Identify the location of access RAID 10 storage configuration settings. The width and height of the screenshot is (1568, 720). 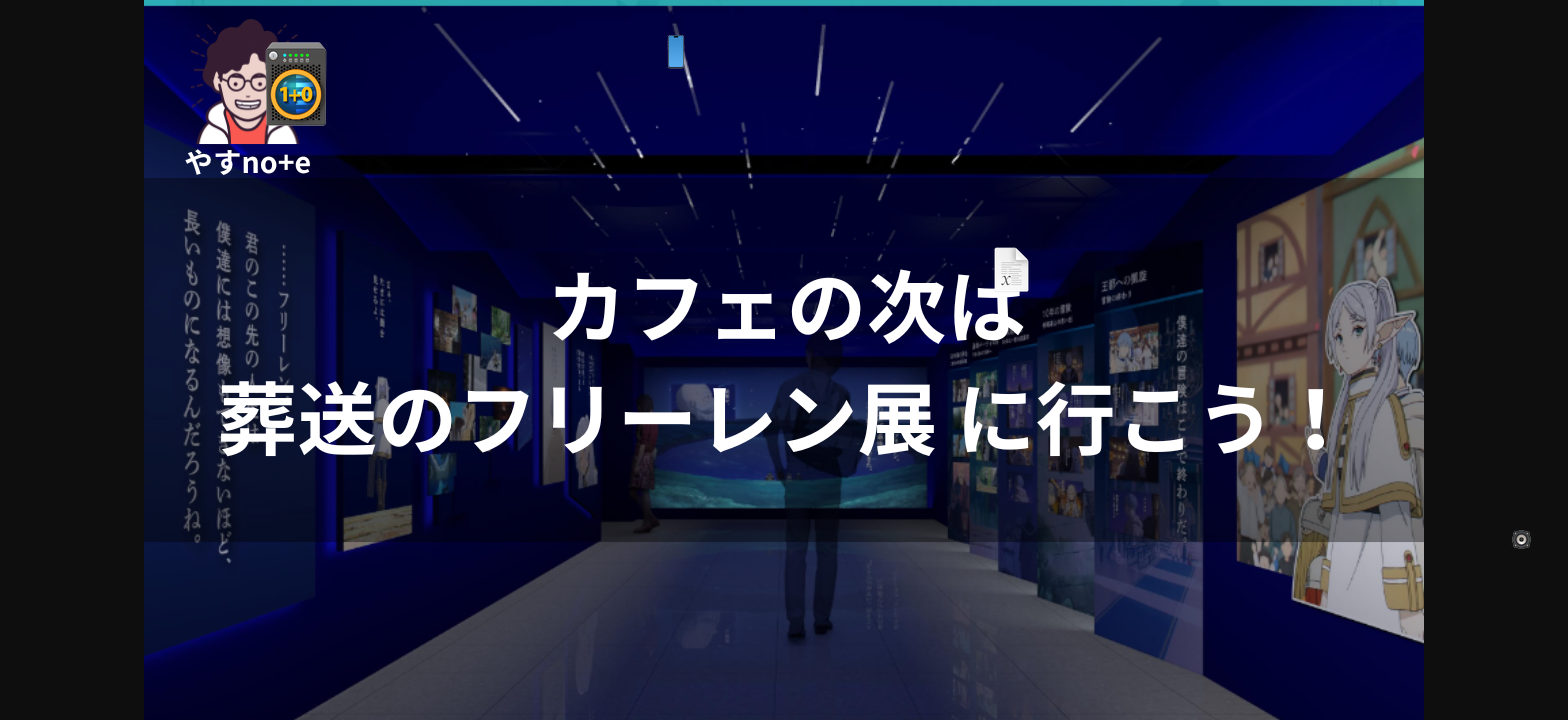
(296, 84).